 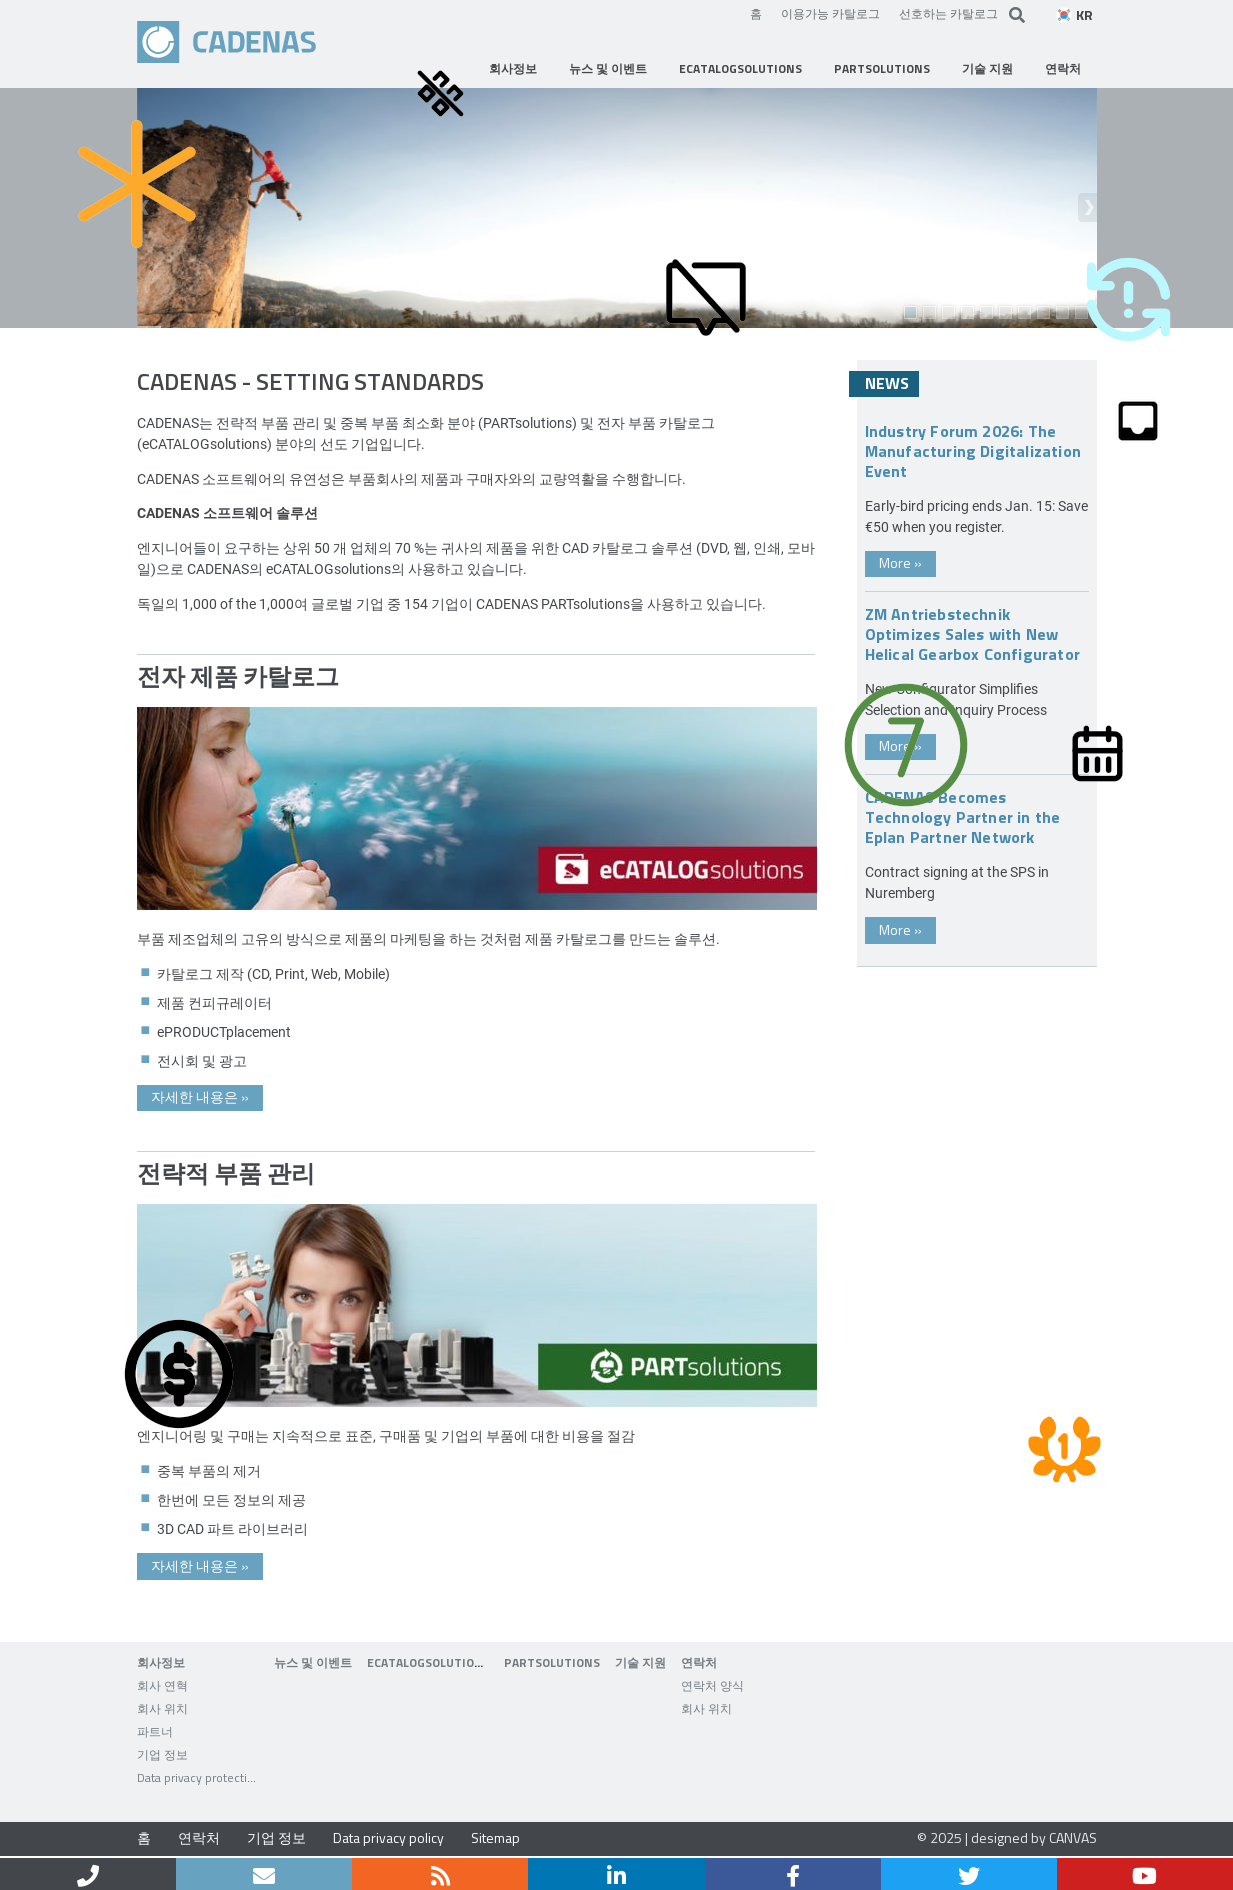 I want to click on indicates step 7 in a numbered sequence or process, so click(x=906, y=745).